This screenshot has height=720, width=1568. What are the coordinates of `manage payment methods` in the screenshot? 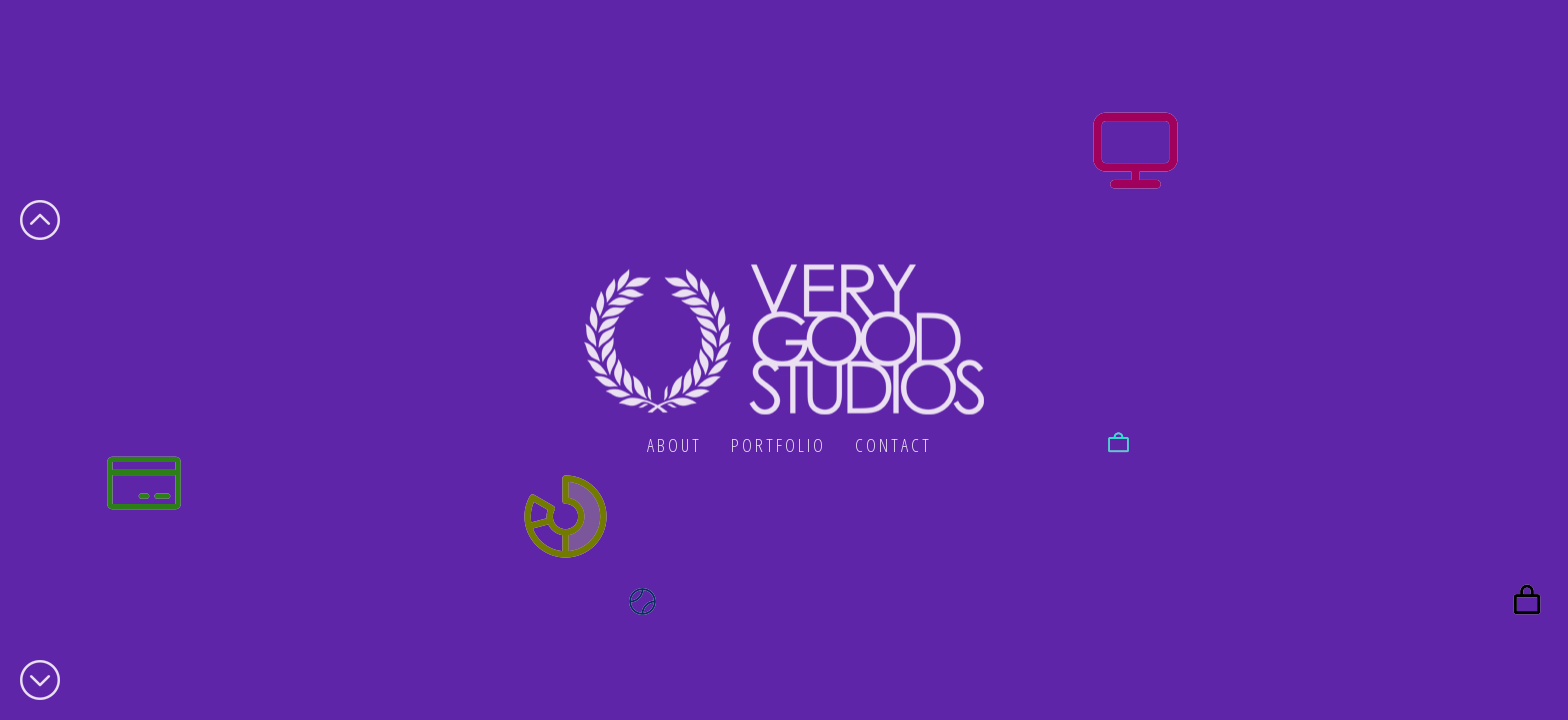 It's located at (144, 483).